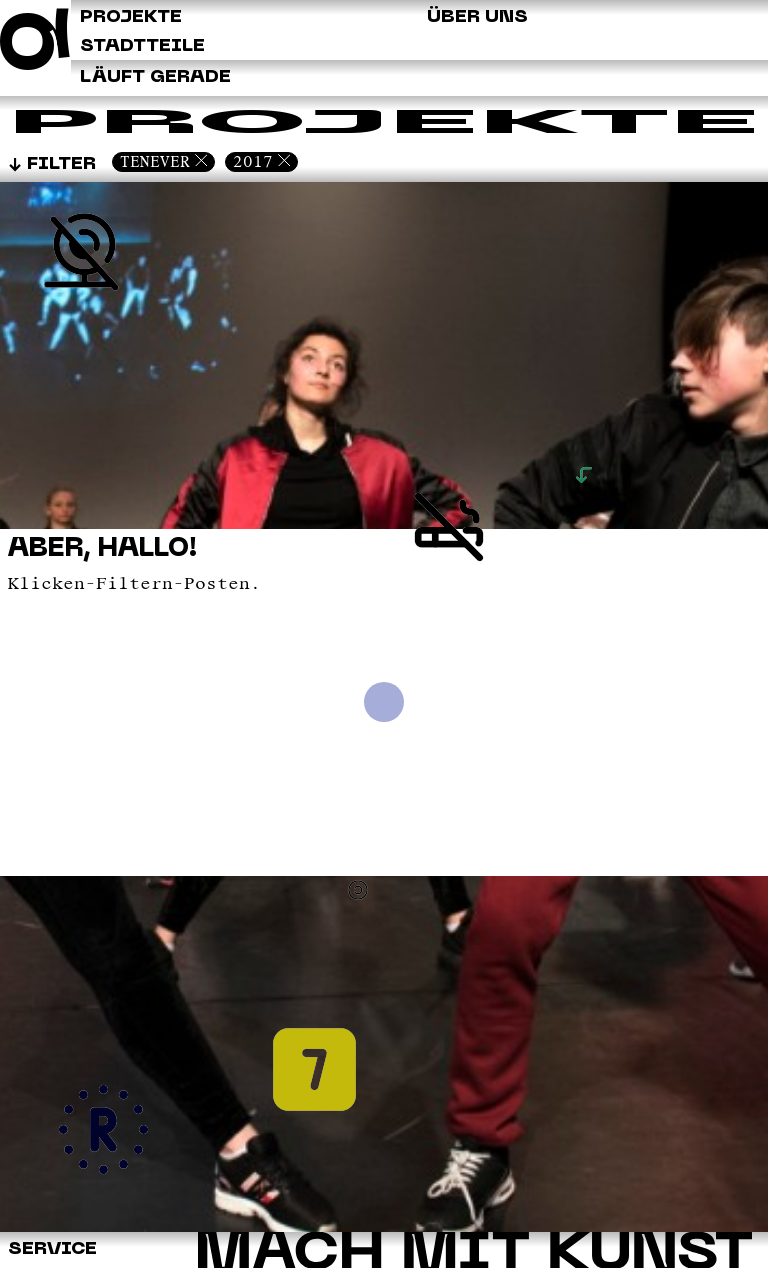 Image resolution: width=768 pixels, height=1268 pixels. Describe the element at coordinates (84, 253) in the screenshot. I see `webcam is disabled or turned off` at that location.